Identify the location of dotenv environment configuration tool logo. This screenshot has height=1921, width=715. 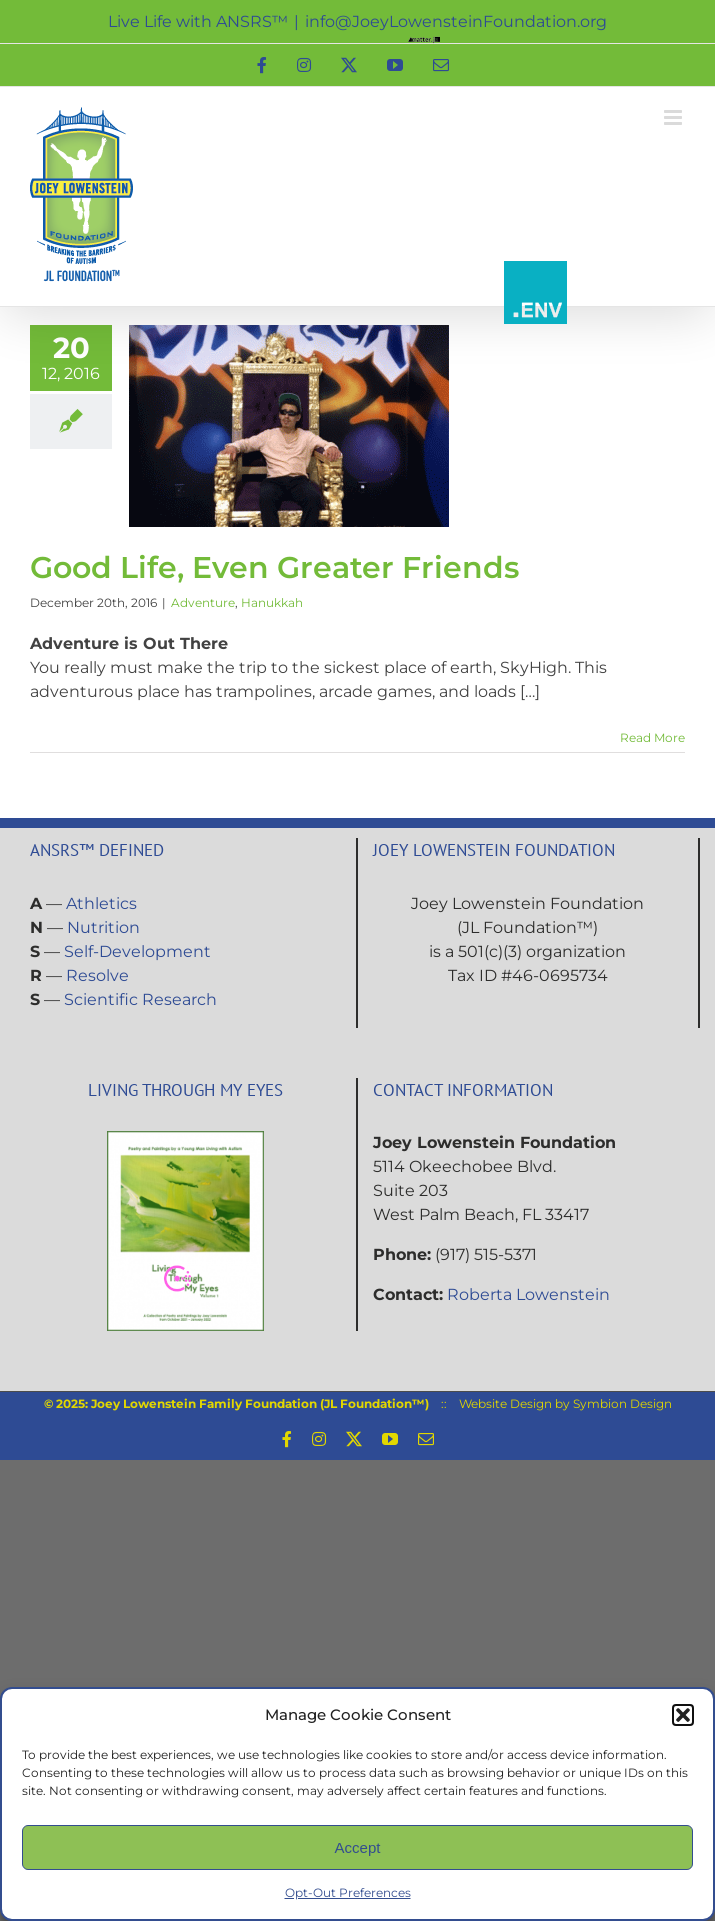
(535, 292).